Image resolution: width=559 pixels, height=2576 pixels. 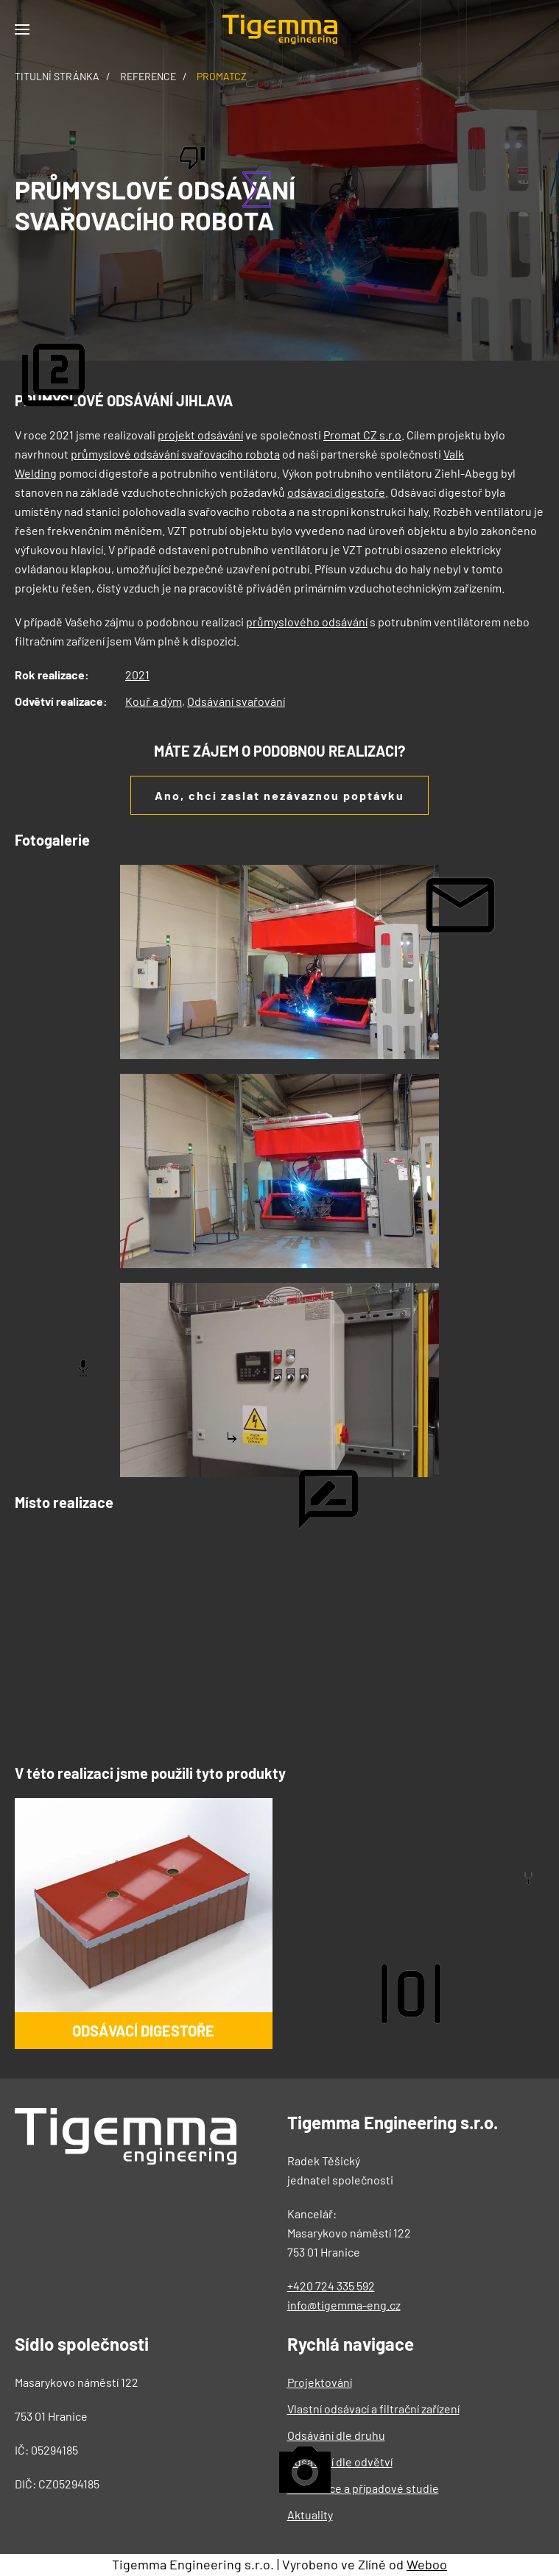 What do you see at coordinates (53, 375) in the screenshot?
I see `indicates second item in a layered stack or sequence` at bounding box center [53, 375].